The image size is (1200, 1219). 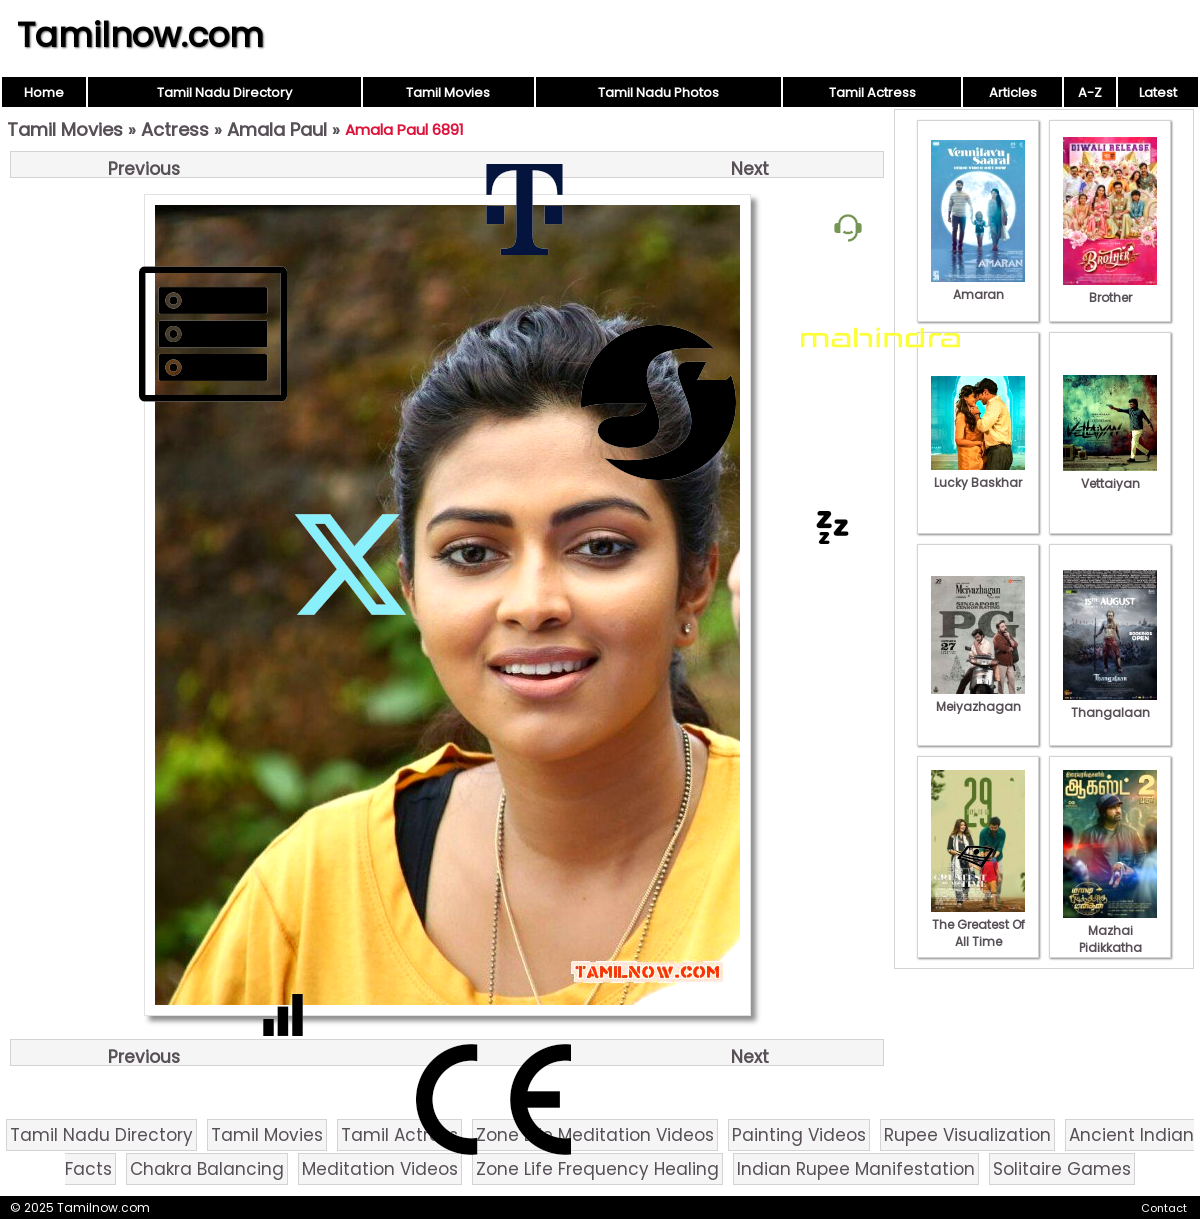 I want to click on LazyVim neovim configuration logo, so click(x=832, y=527).